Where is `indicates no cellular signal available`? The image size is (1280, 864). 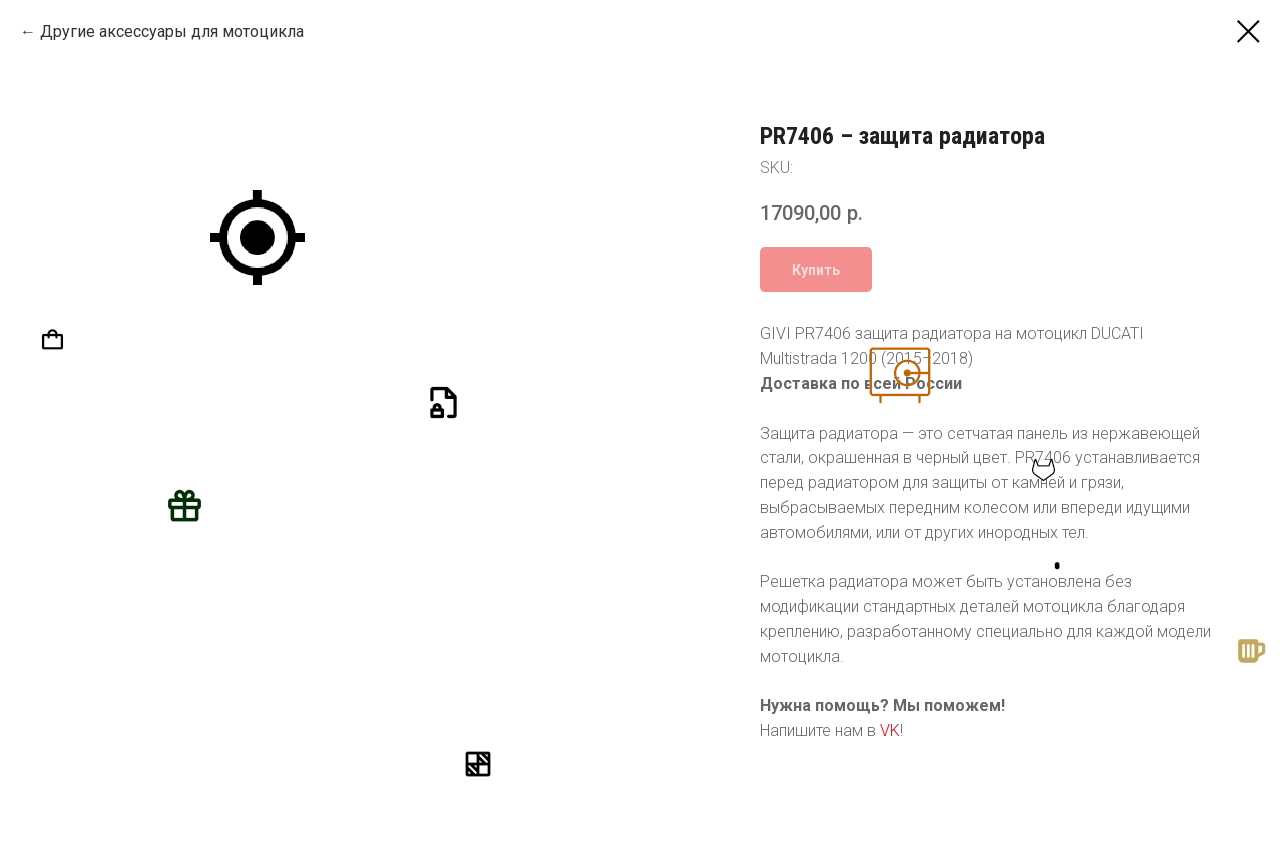 indicates no cellular signal available is located at coordinates (1084, 545).